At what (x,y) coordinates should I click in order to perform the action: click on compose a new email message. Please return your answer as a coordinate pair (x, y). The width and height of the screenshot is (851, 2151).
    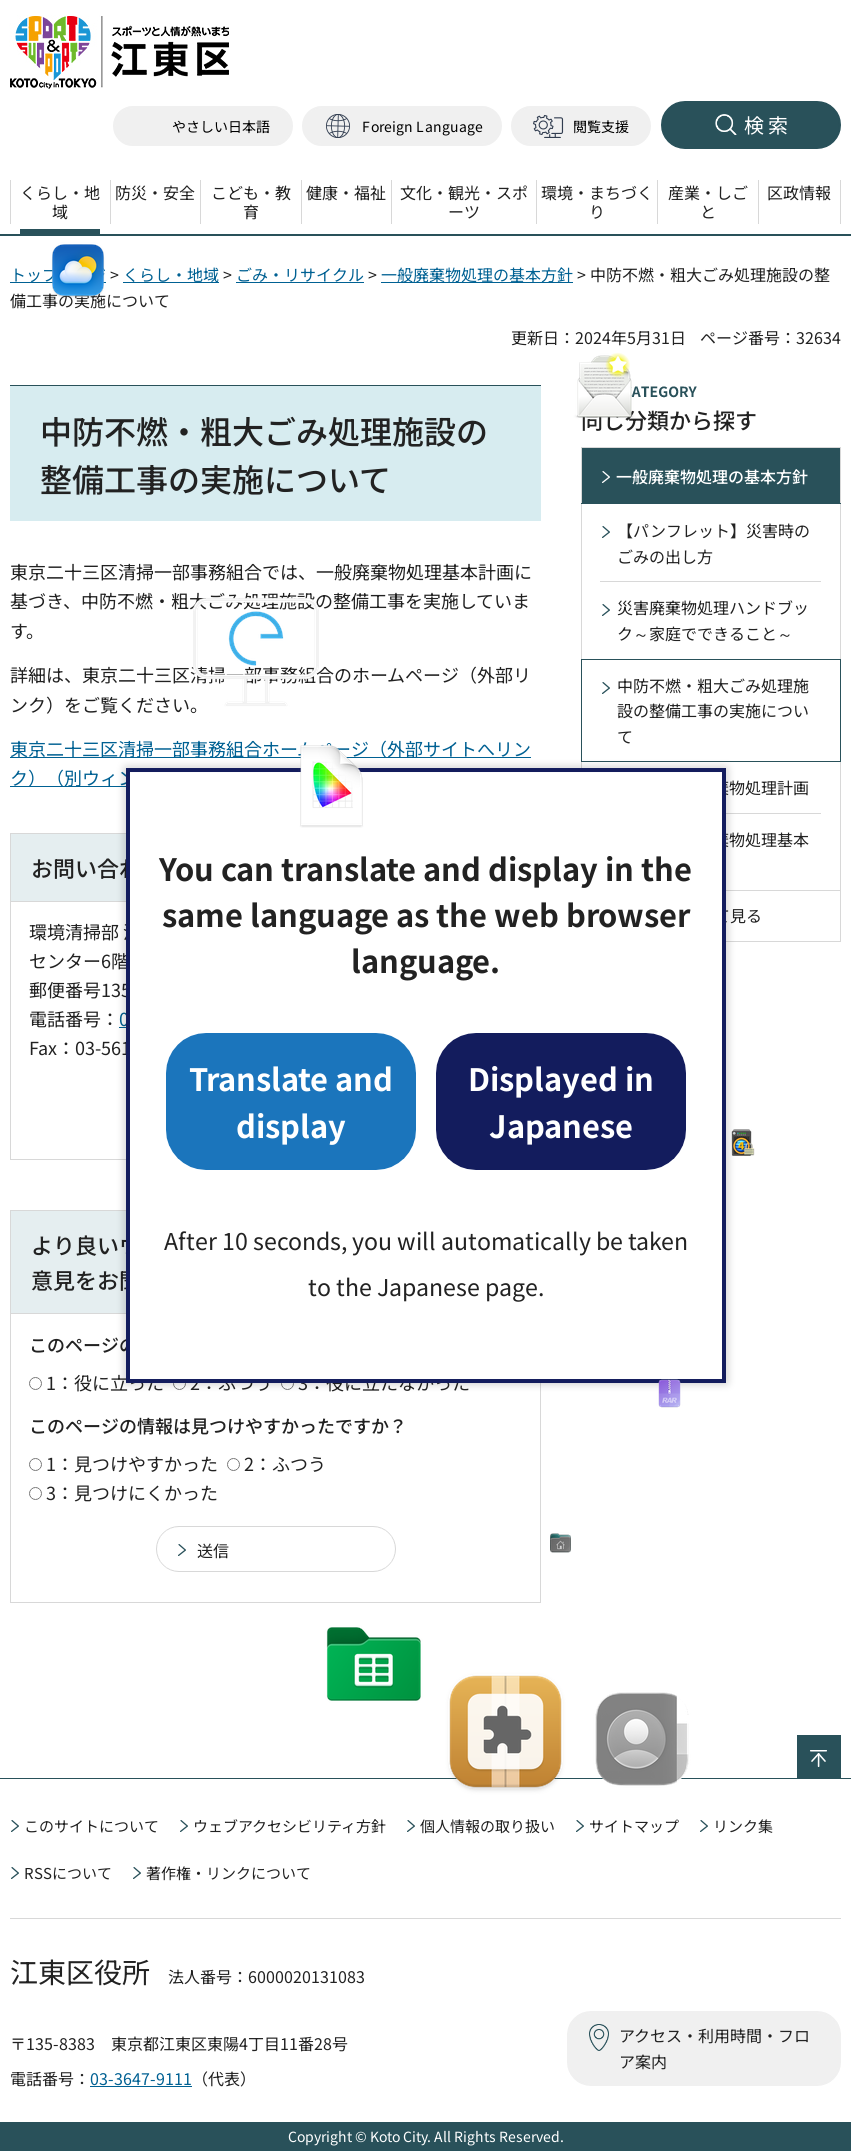
    Looking at the image, I should click on (604, 387).